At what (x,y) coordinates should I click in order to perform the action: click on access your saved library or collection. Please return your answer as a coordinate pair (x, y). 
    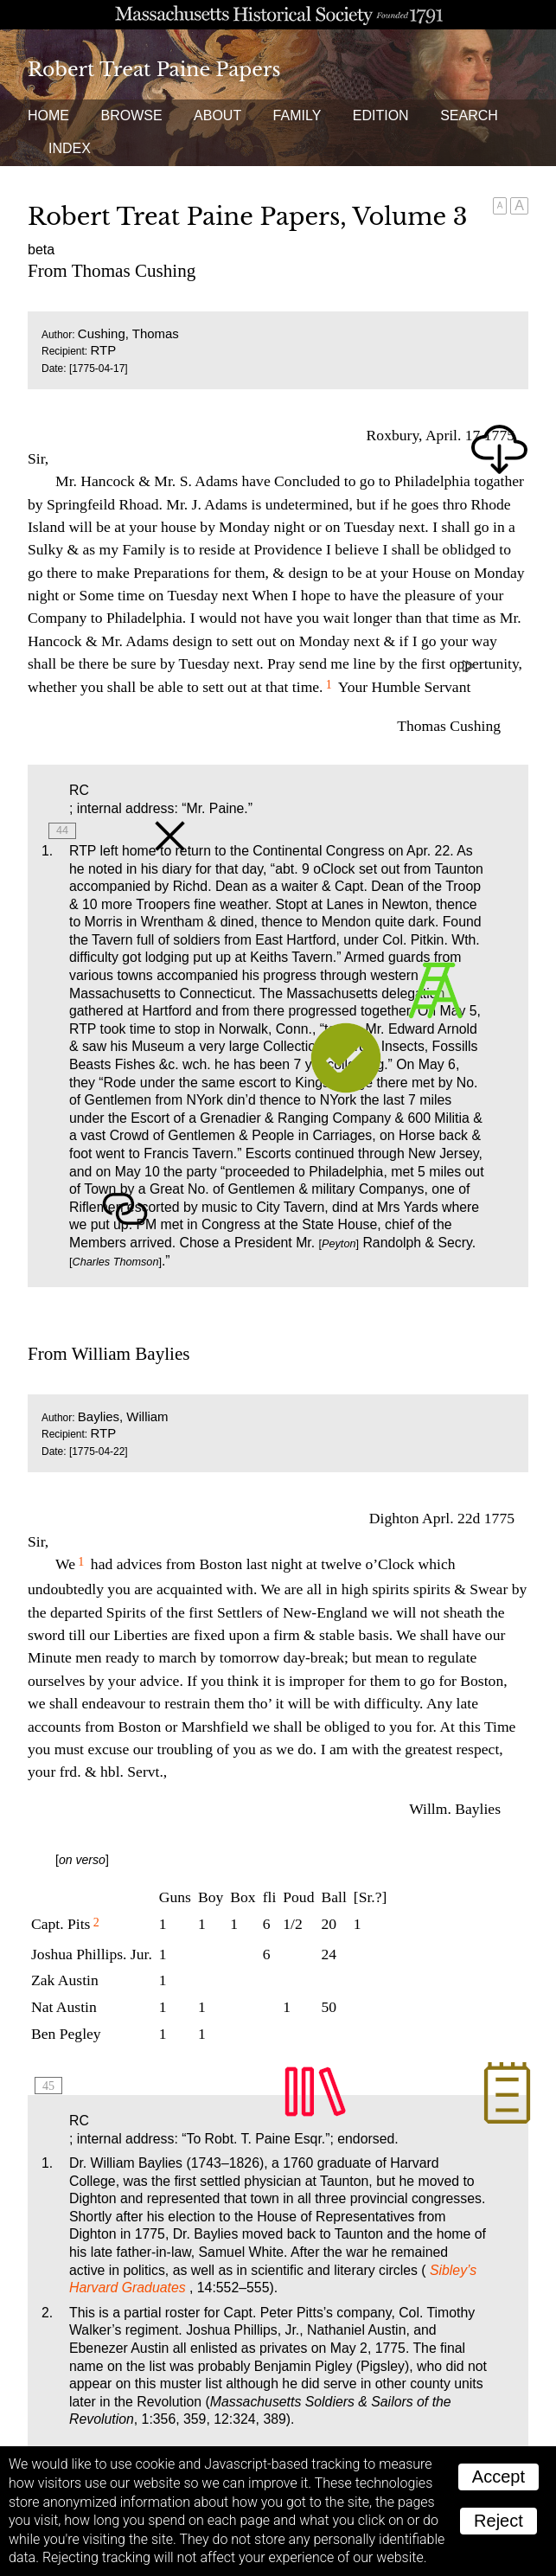
    Looking at the image, I should click on (314, 2092).